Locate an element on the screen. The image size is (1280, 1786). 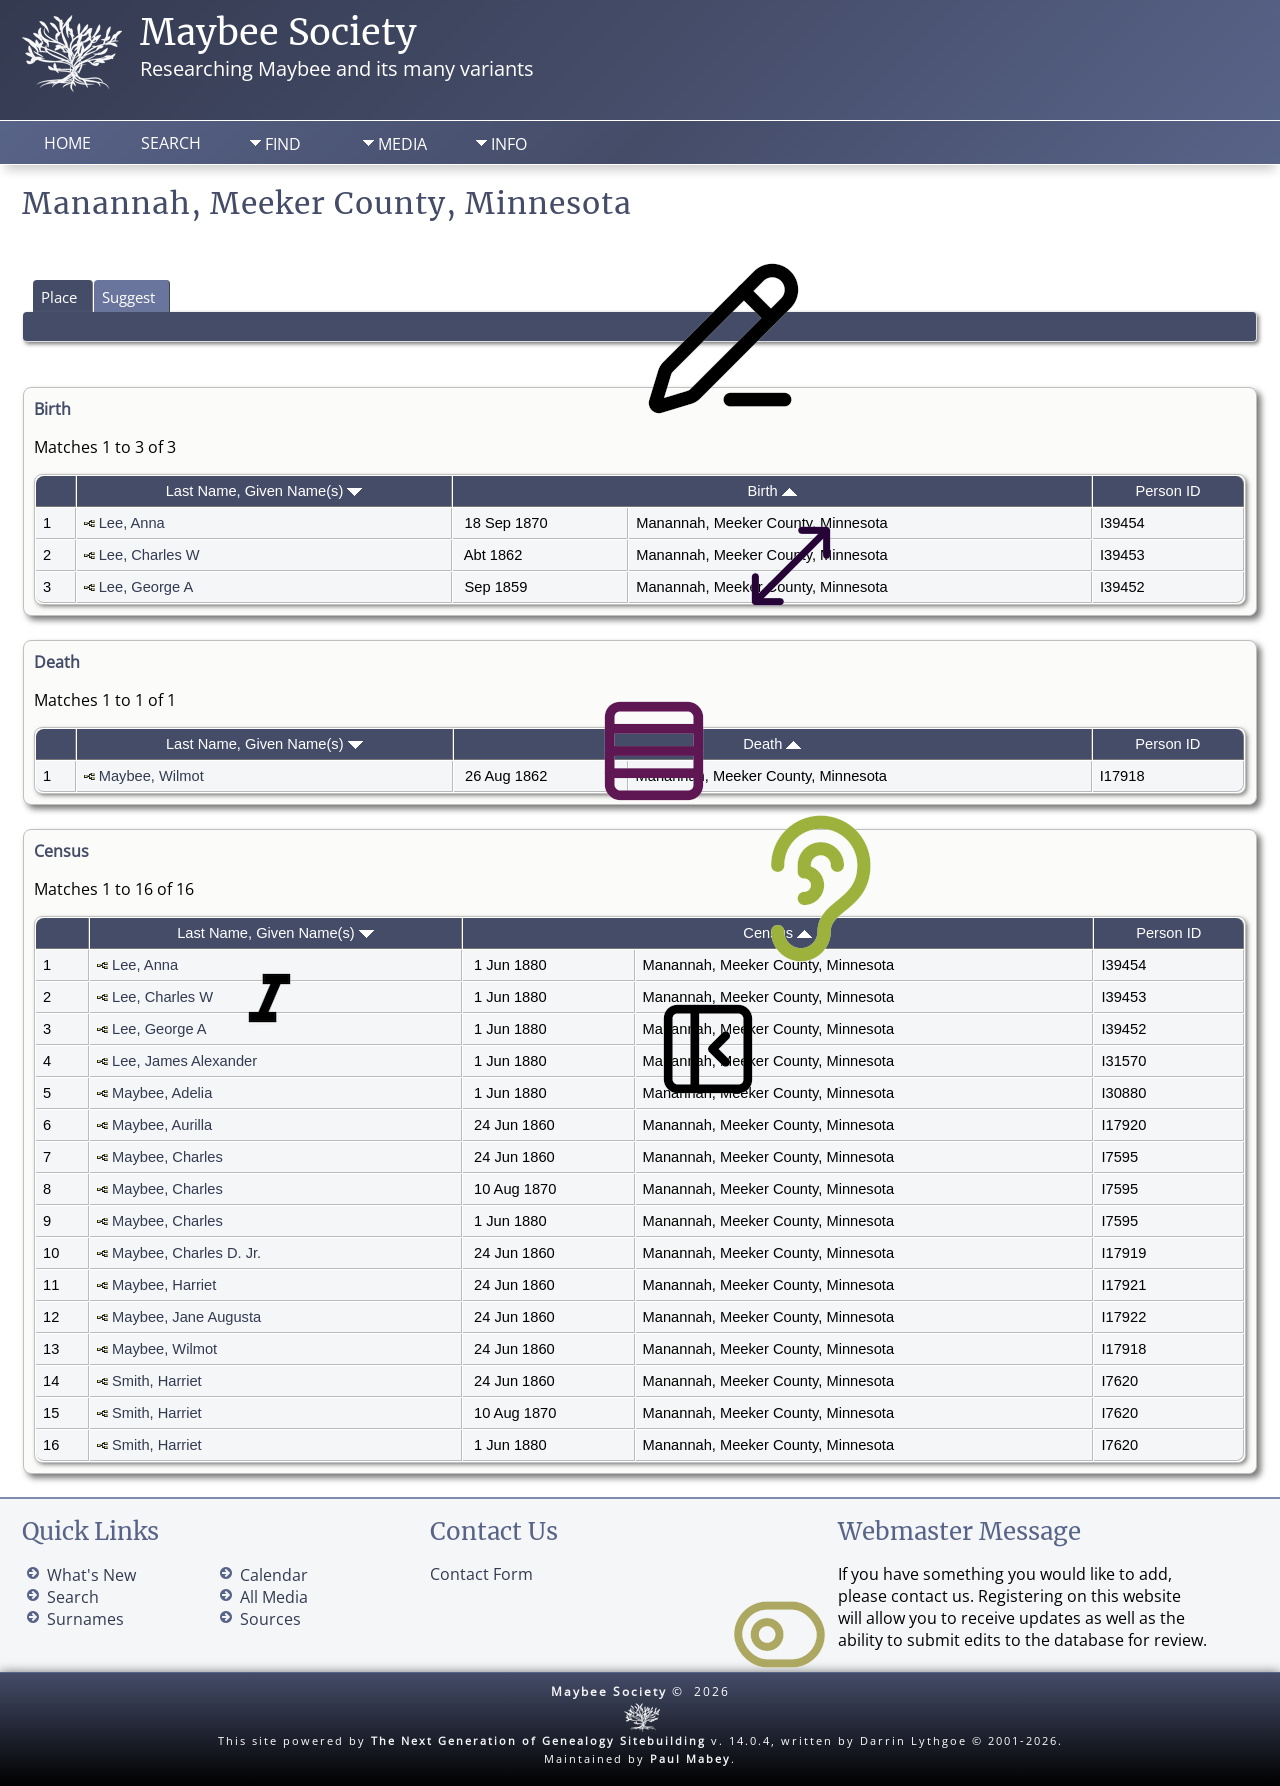
apply italic formatting to selected text is located at coordinates (269, 1001).